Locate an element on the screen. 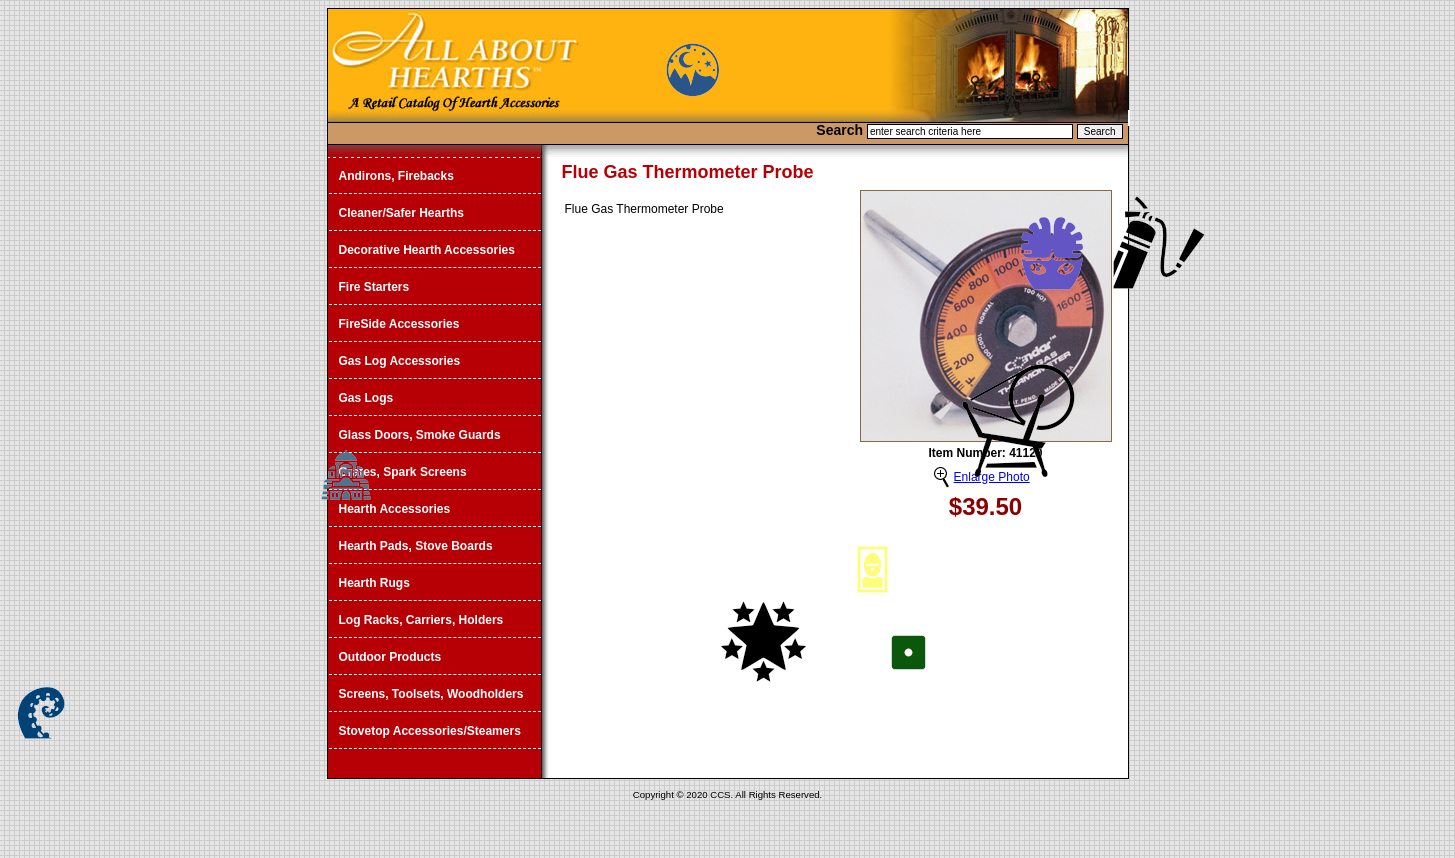 The width and height of the screenshot is (1455, 858). view user profile or account is located at coordinates (872, 569).